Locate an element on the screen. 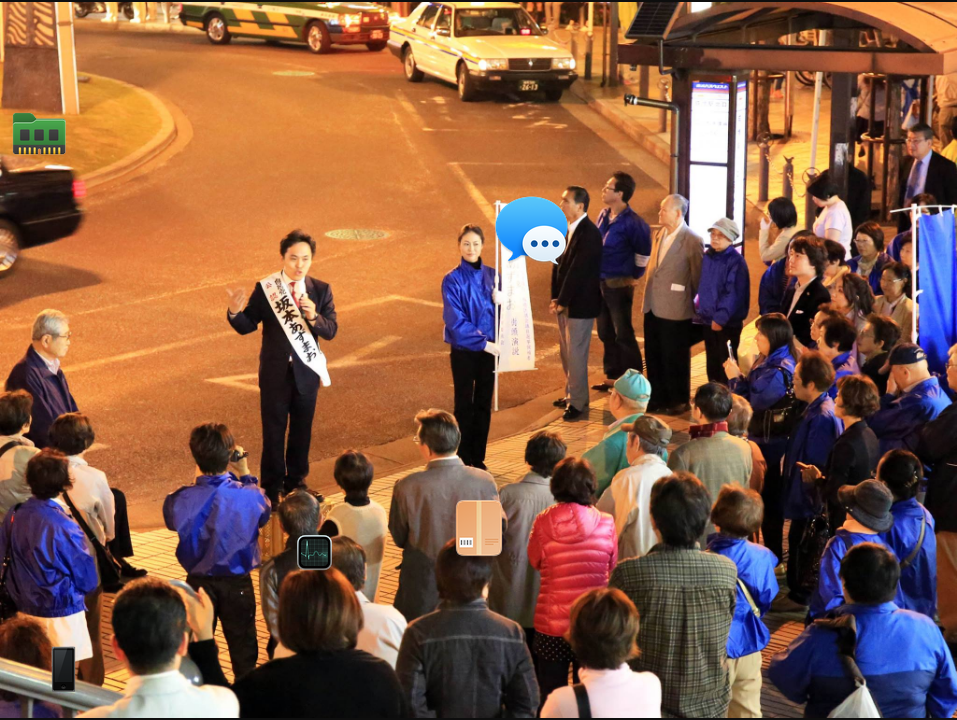  iPod nano device in space gray is located at coordinates (63, 669).